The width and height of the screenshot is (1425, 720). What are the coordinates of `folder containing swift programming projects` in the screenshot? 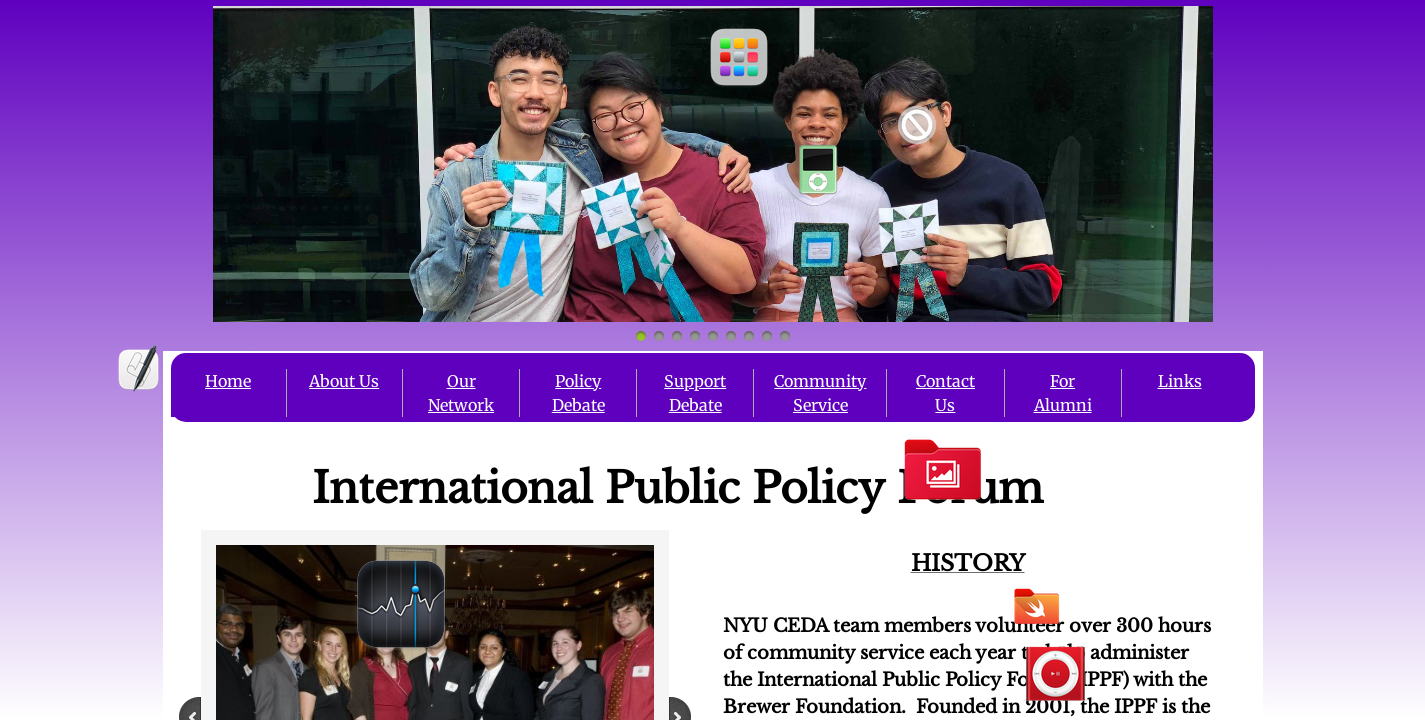 It's located at (1036, 607).